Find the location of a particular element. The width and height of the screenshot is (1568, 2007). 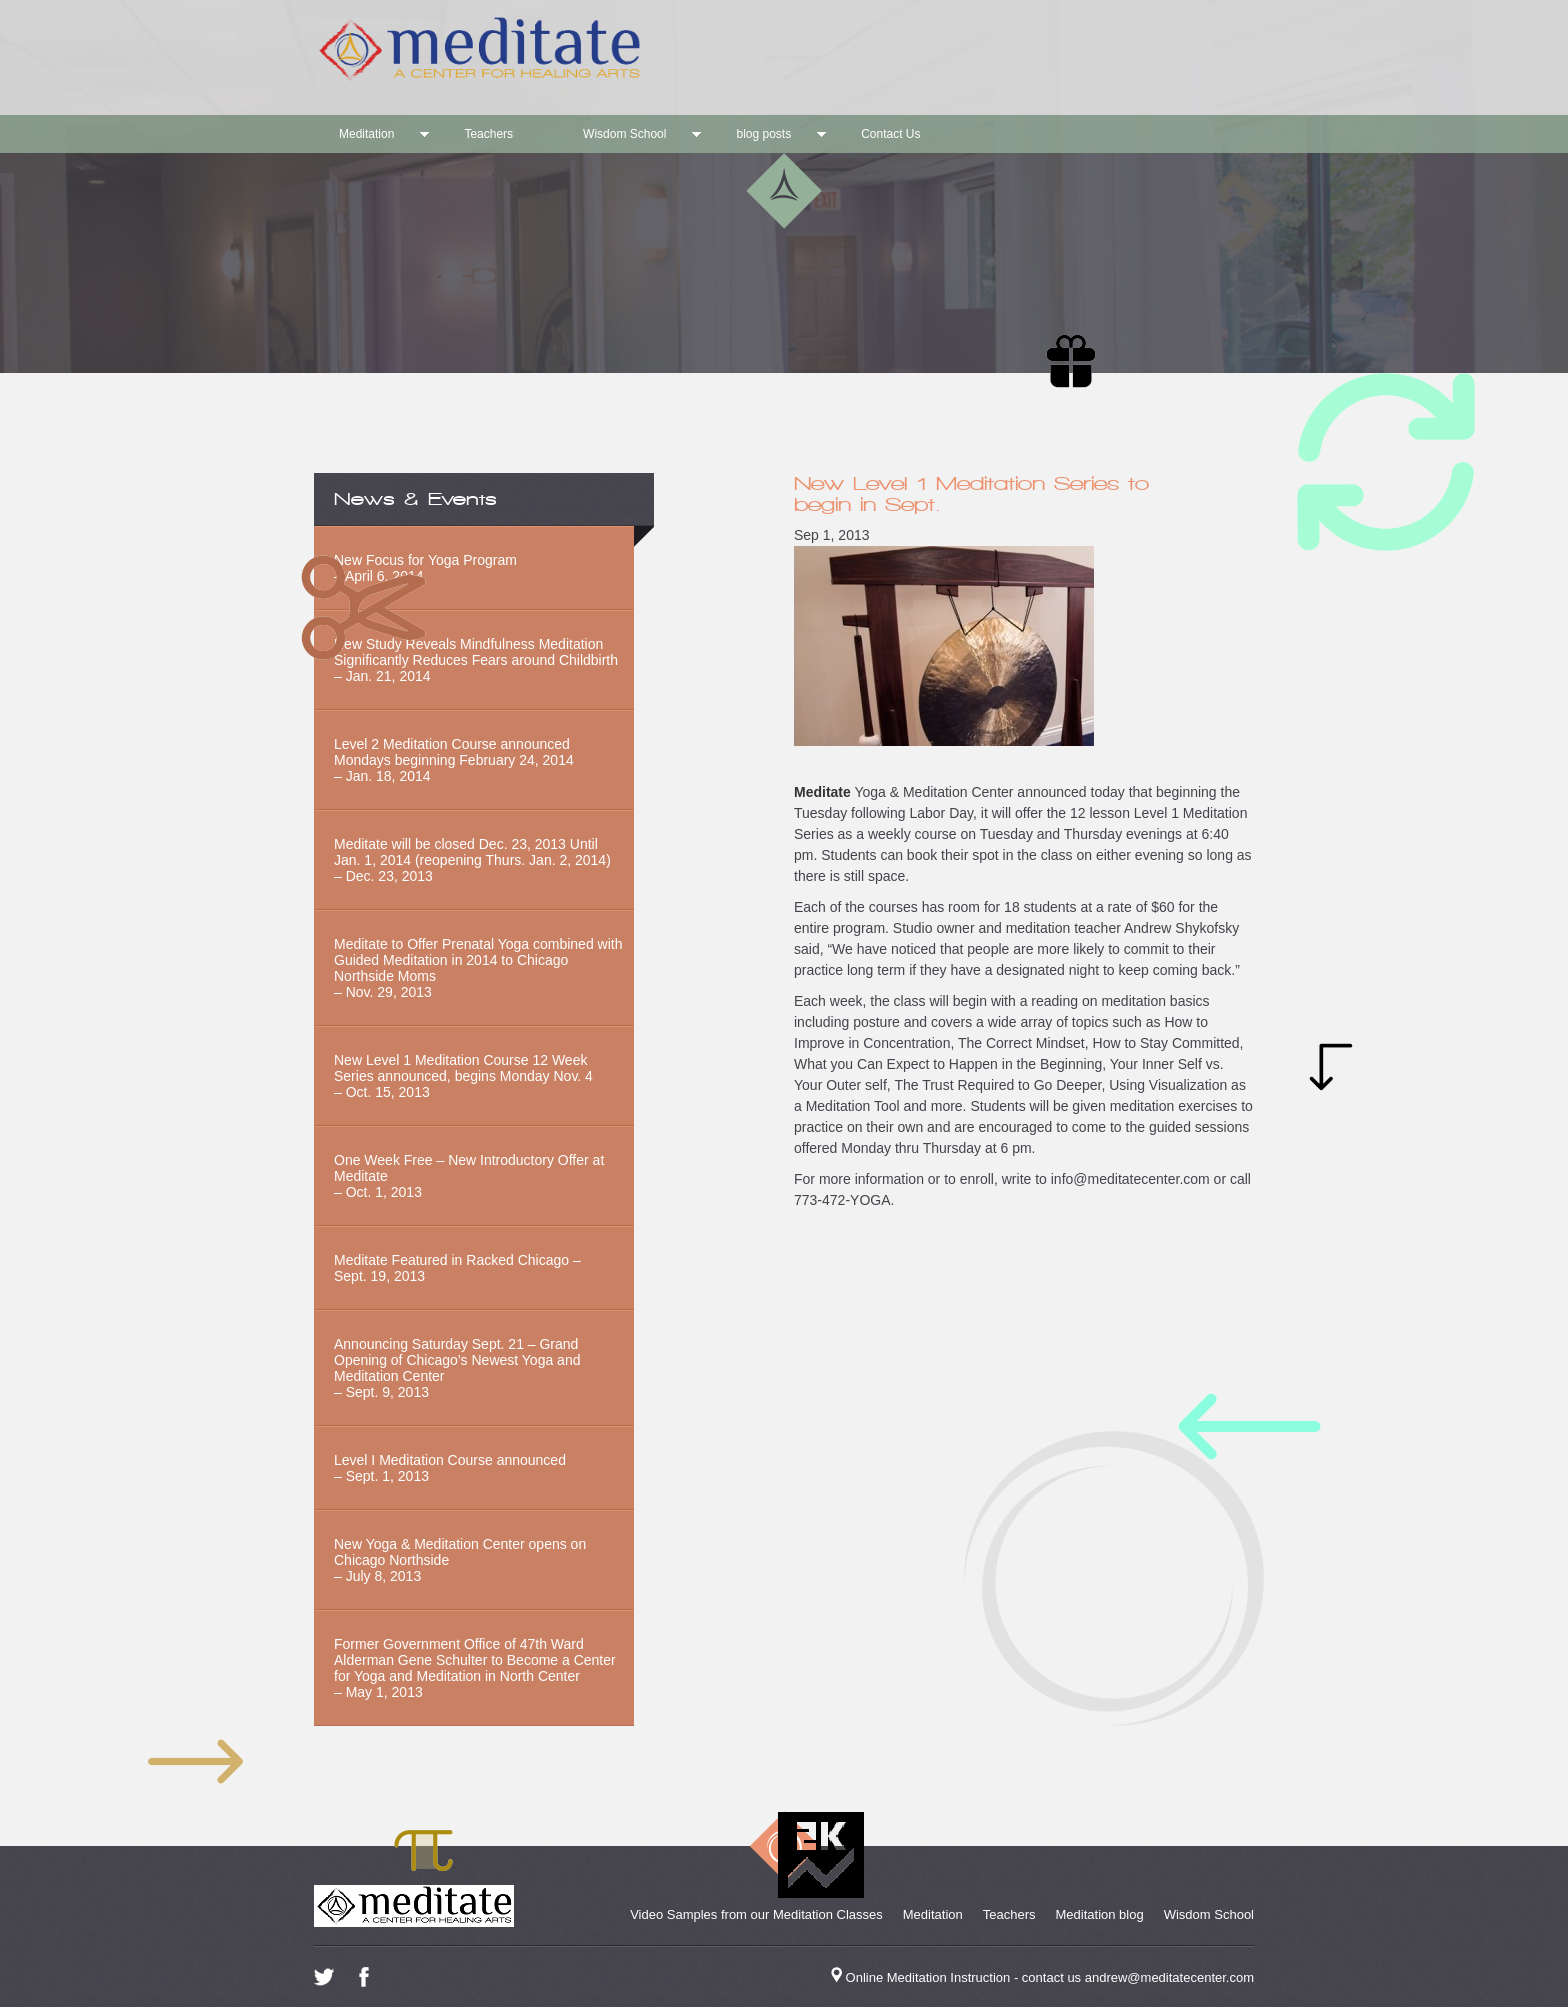

proceed to the next step is located at coordinates (195, 1761).